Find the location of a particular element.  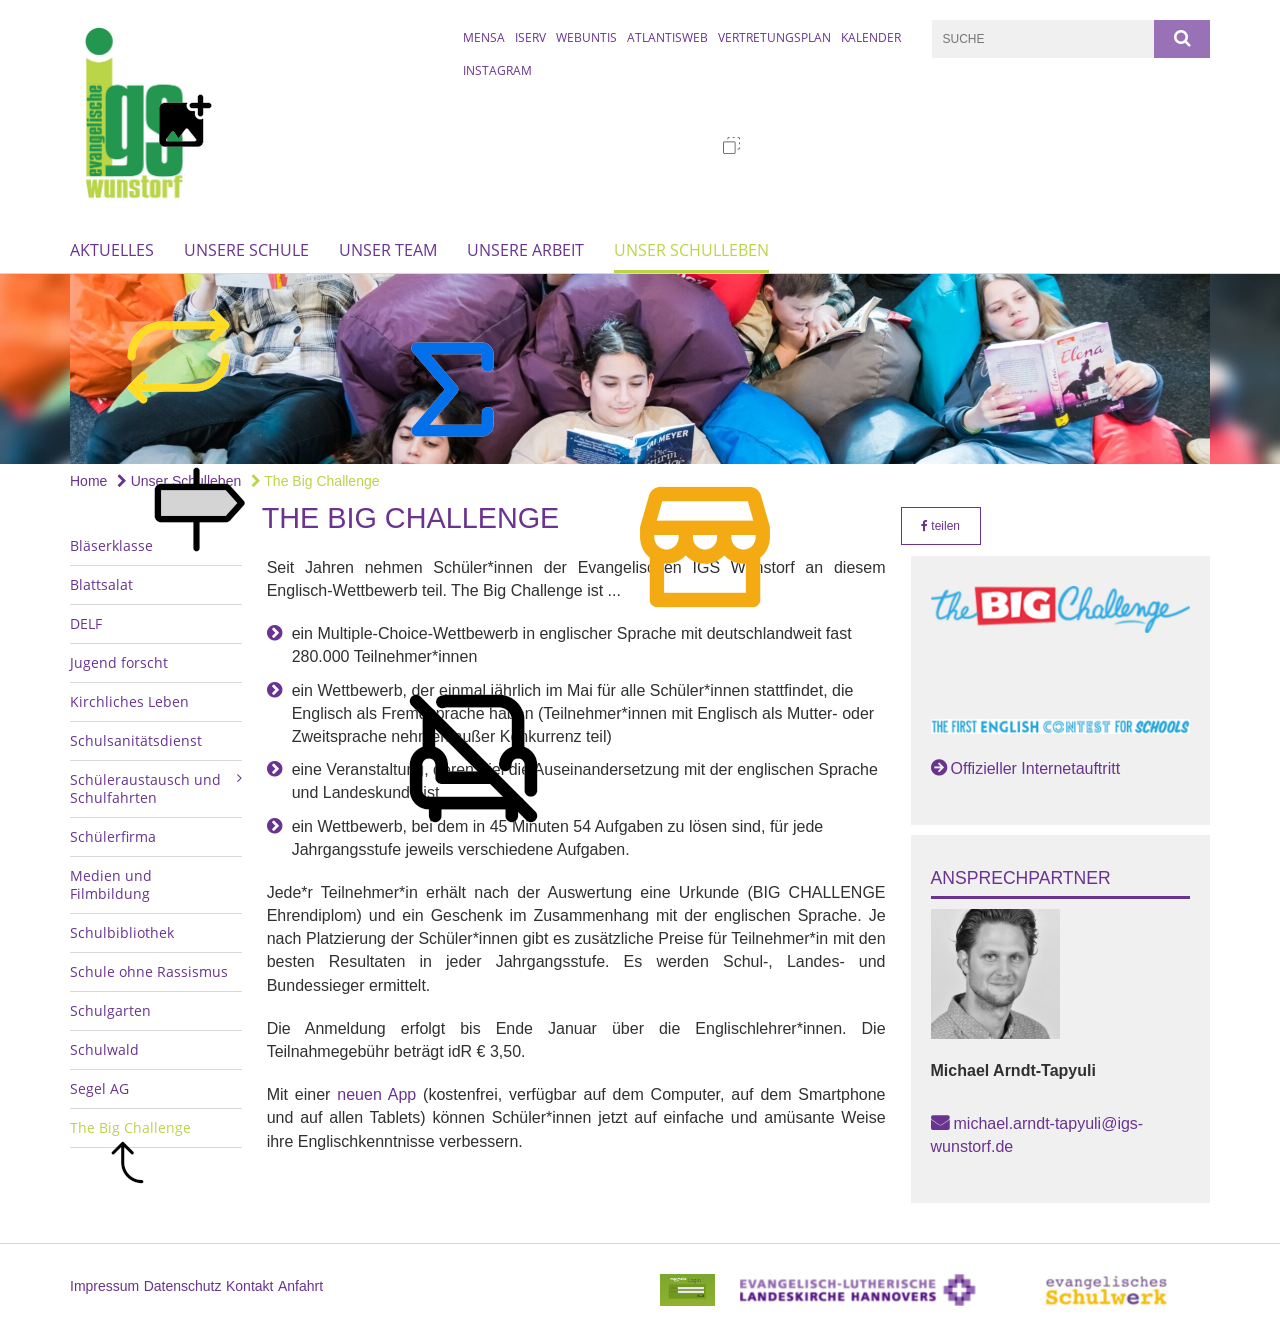

seating unavailable is located at coordinates (473, 758).